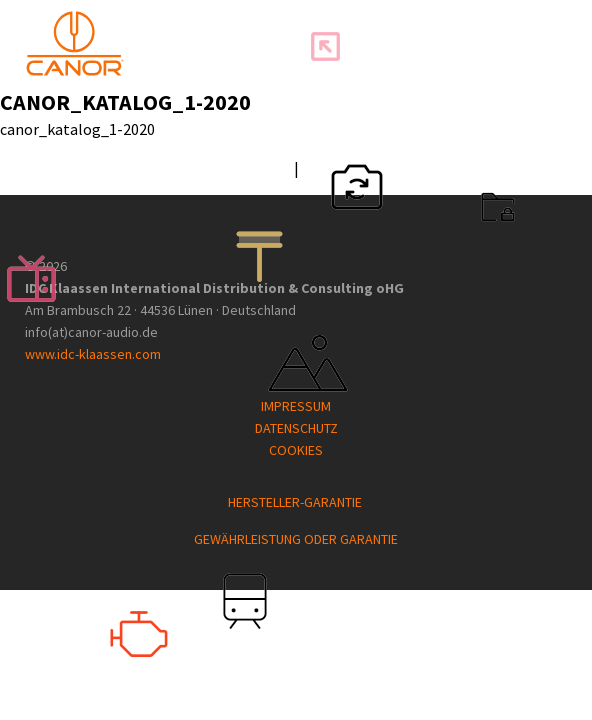  Describe the element at coordinates (308, 367) in the screenshot. I see `view landscape or nature photos` at that location.